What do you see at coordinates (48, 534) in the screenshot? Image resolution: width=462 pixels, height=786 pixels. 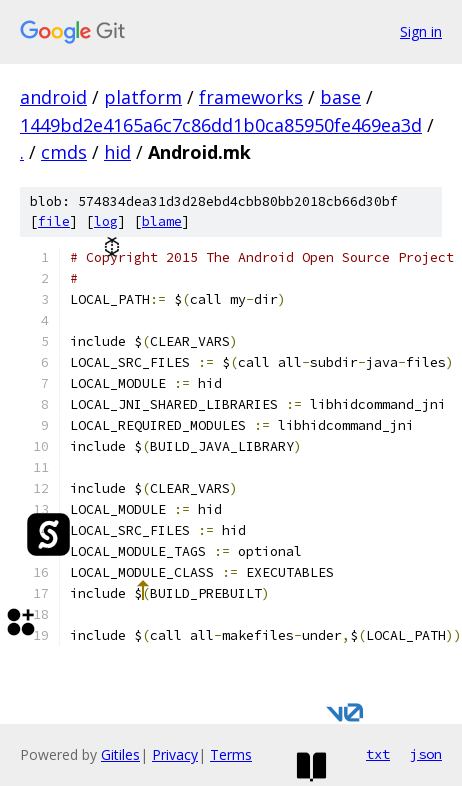 I see `sellcast brand logo` at bounding box center [48, 534].